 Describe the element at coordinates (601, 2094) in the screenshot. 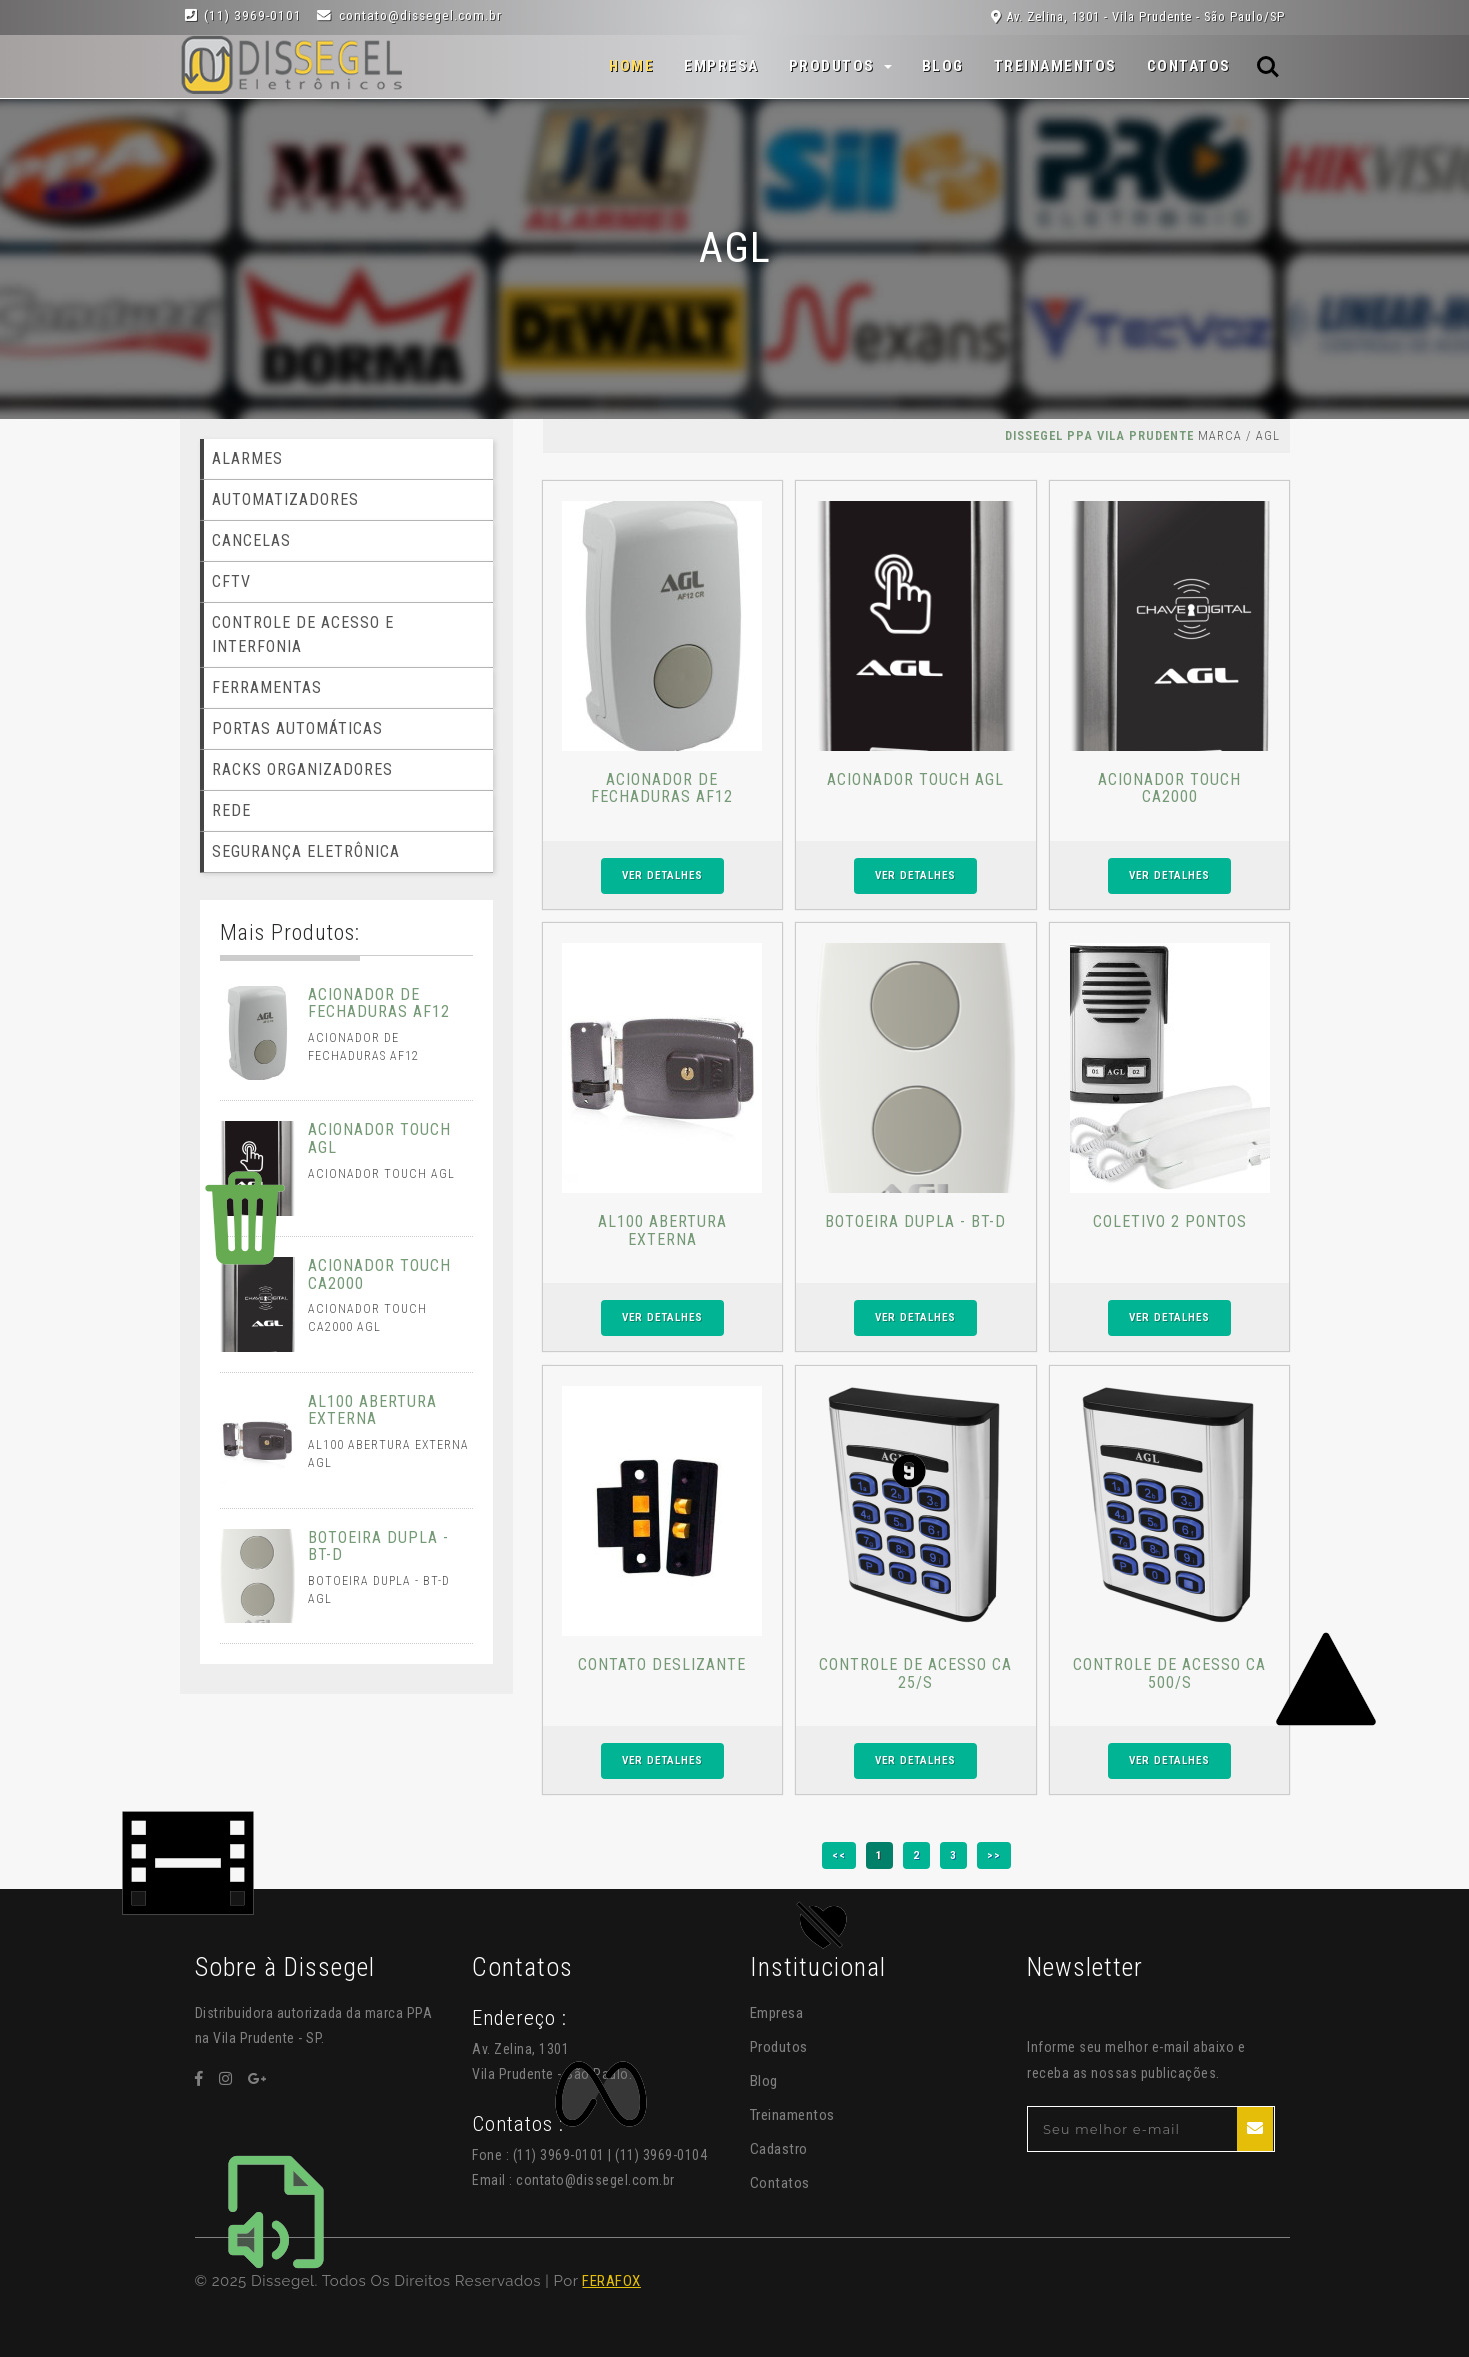

I see `Meta company logo` at that location.